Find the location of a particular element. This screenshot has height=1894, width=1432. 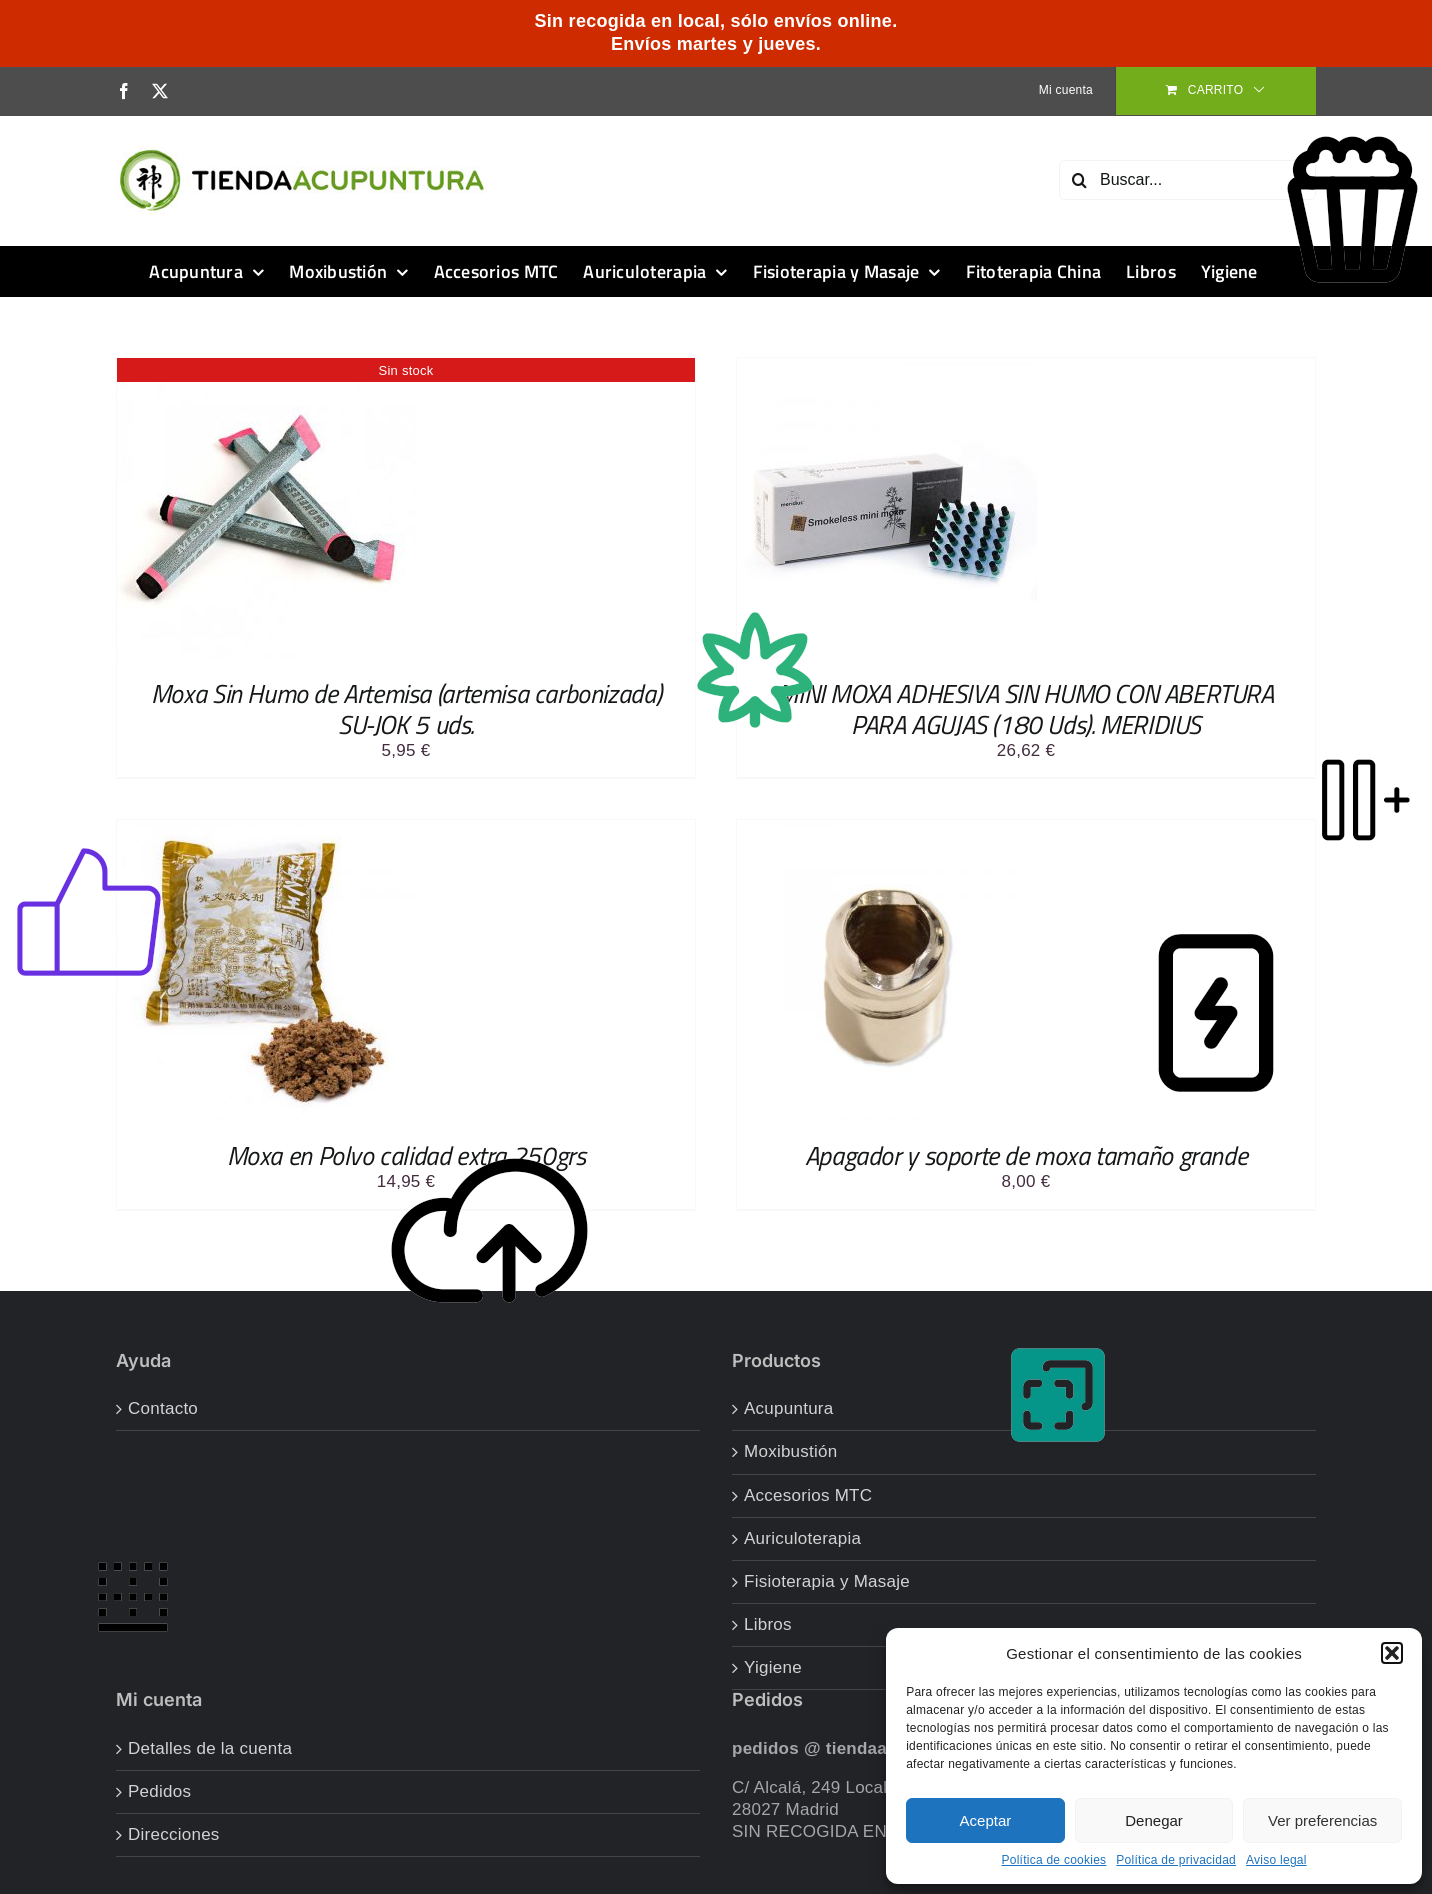

bring selection to front layer is located at coordinates (1058, 1395).